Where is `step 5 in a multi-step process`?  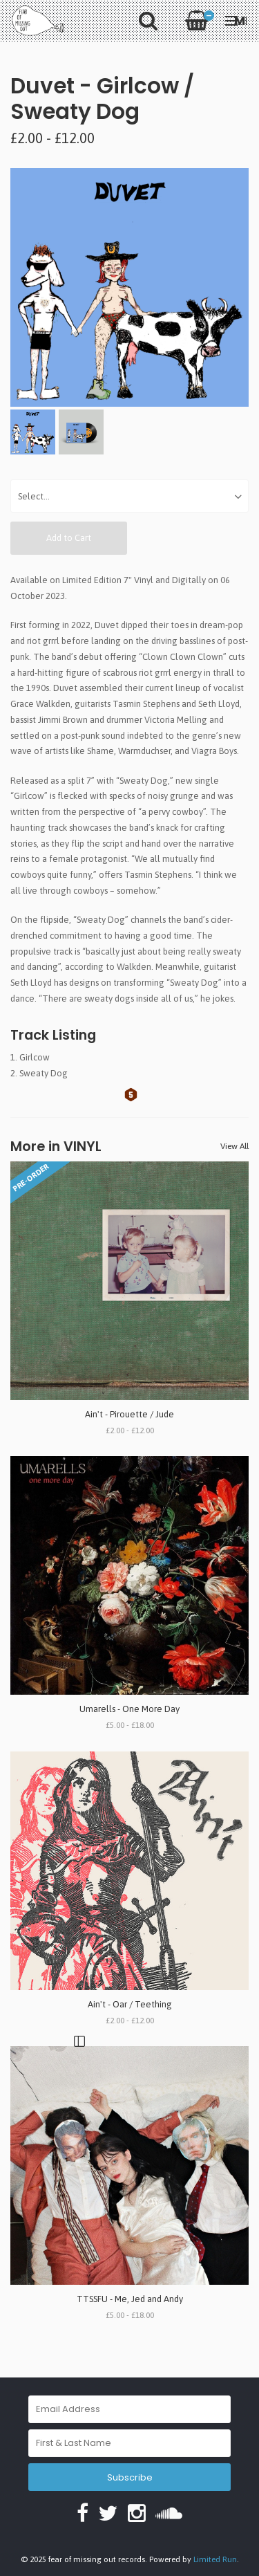
step 5 in a multi-step process is located at coordinates (131, 1094).